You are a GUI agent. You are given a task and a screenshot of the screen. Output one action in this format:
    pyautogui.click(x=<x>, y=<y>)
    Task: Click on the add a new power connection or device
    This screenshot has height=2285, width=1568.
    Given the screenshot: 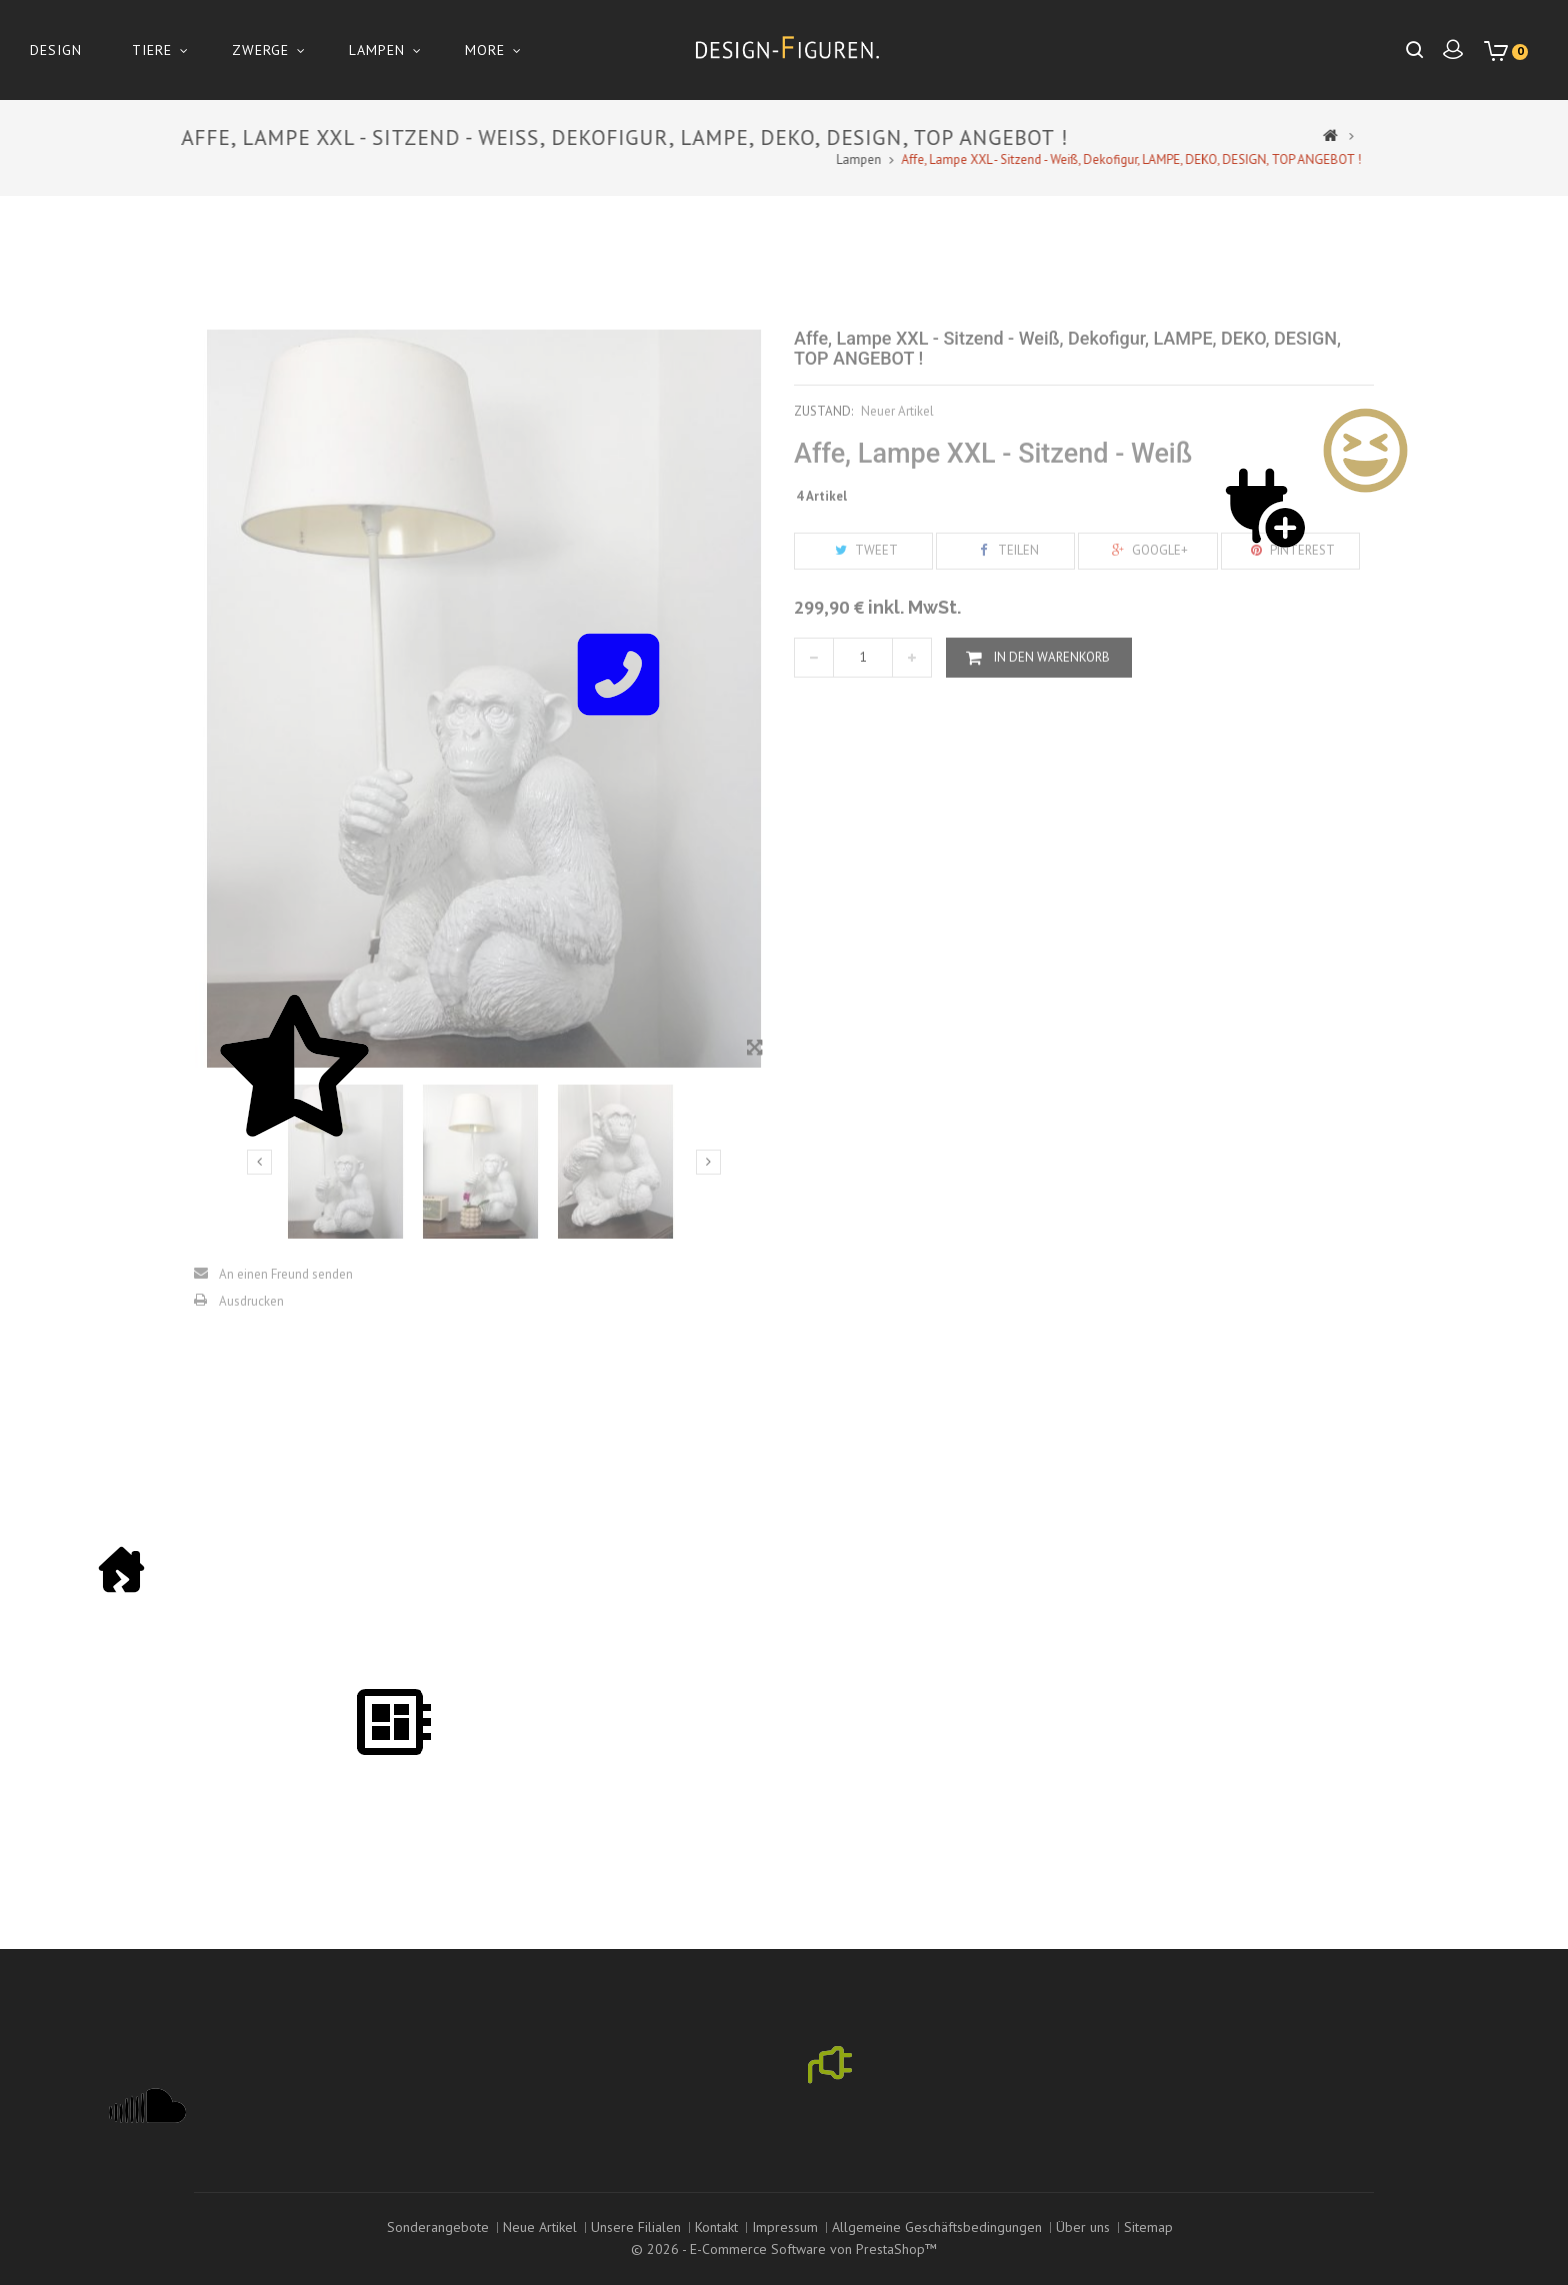 What is the action you would take?
    pyautogui.click(x=1261, y=508)
    